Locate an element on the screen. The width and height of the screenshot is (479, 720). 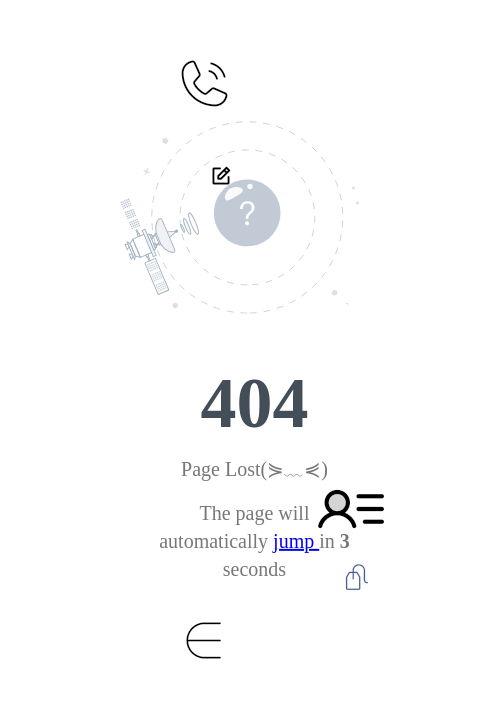
create or edit a note is located at coordinates (221, 176).